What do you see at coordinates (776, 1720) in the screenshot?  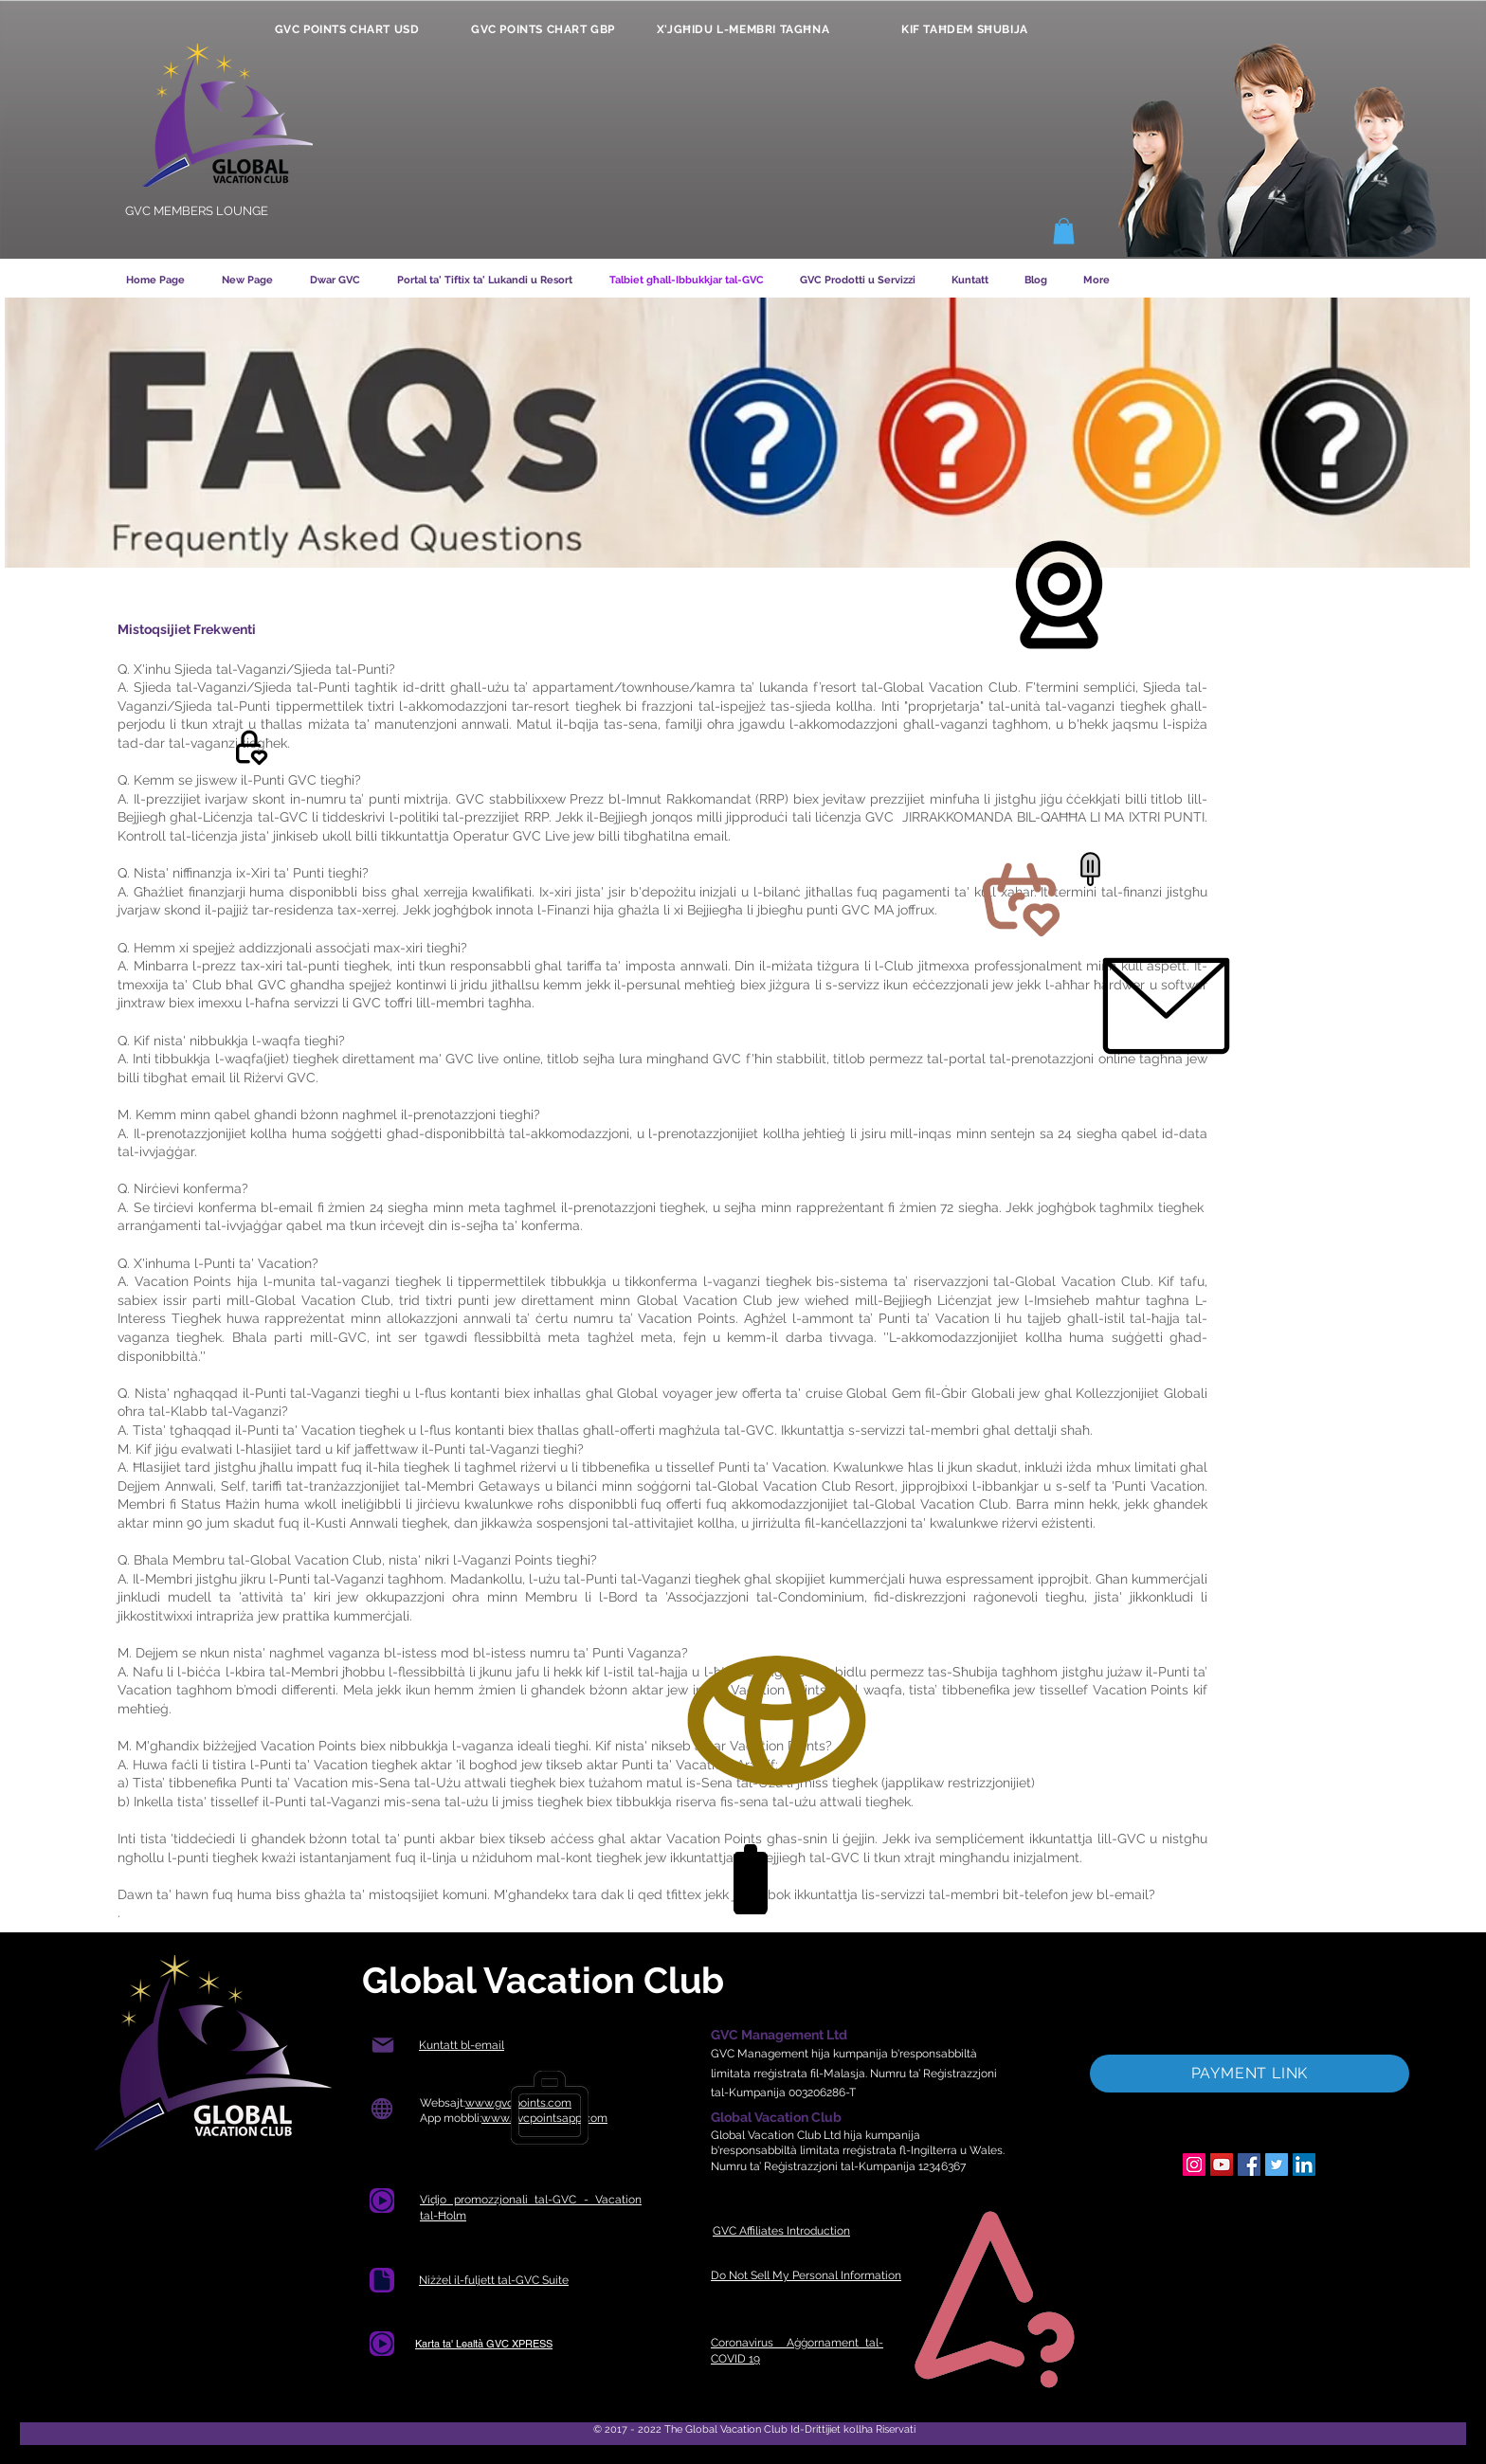 I see `Toyota brand logo` at bounding box center [776, 1720].